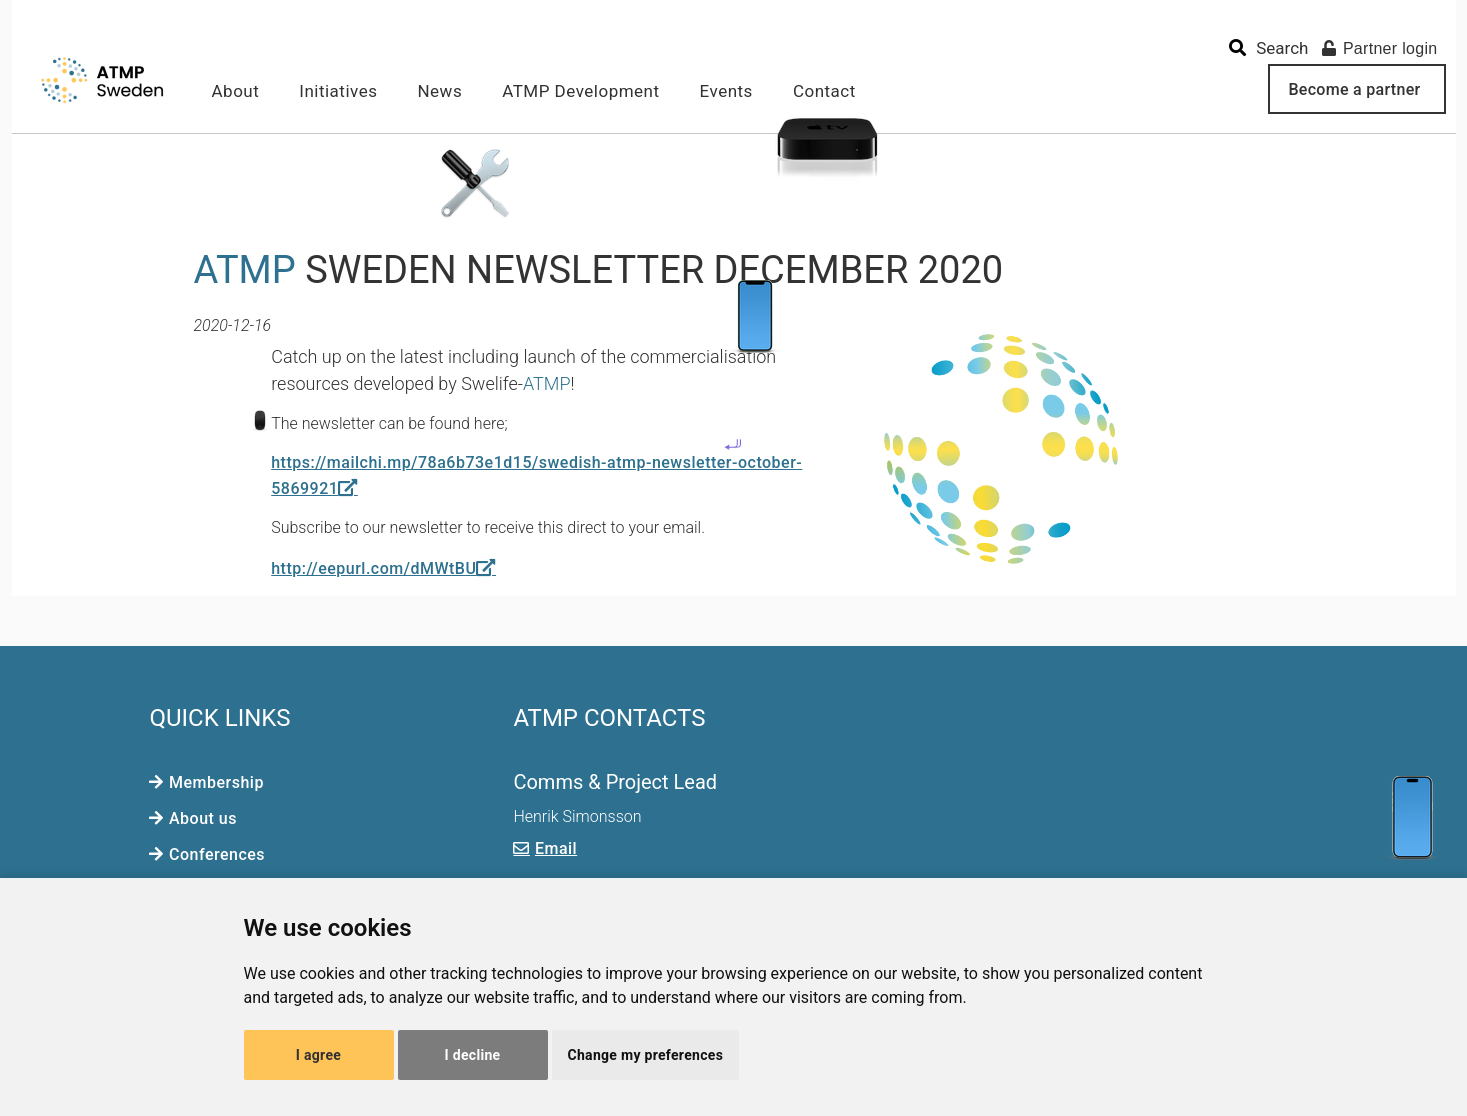  What do you see at coordinates (260, 421) in the screenshot?
I see `bluetooth mouse connected` at bounding box center [260, 421].